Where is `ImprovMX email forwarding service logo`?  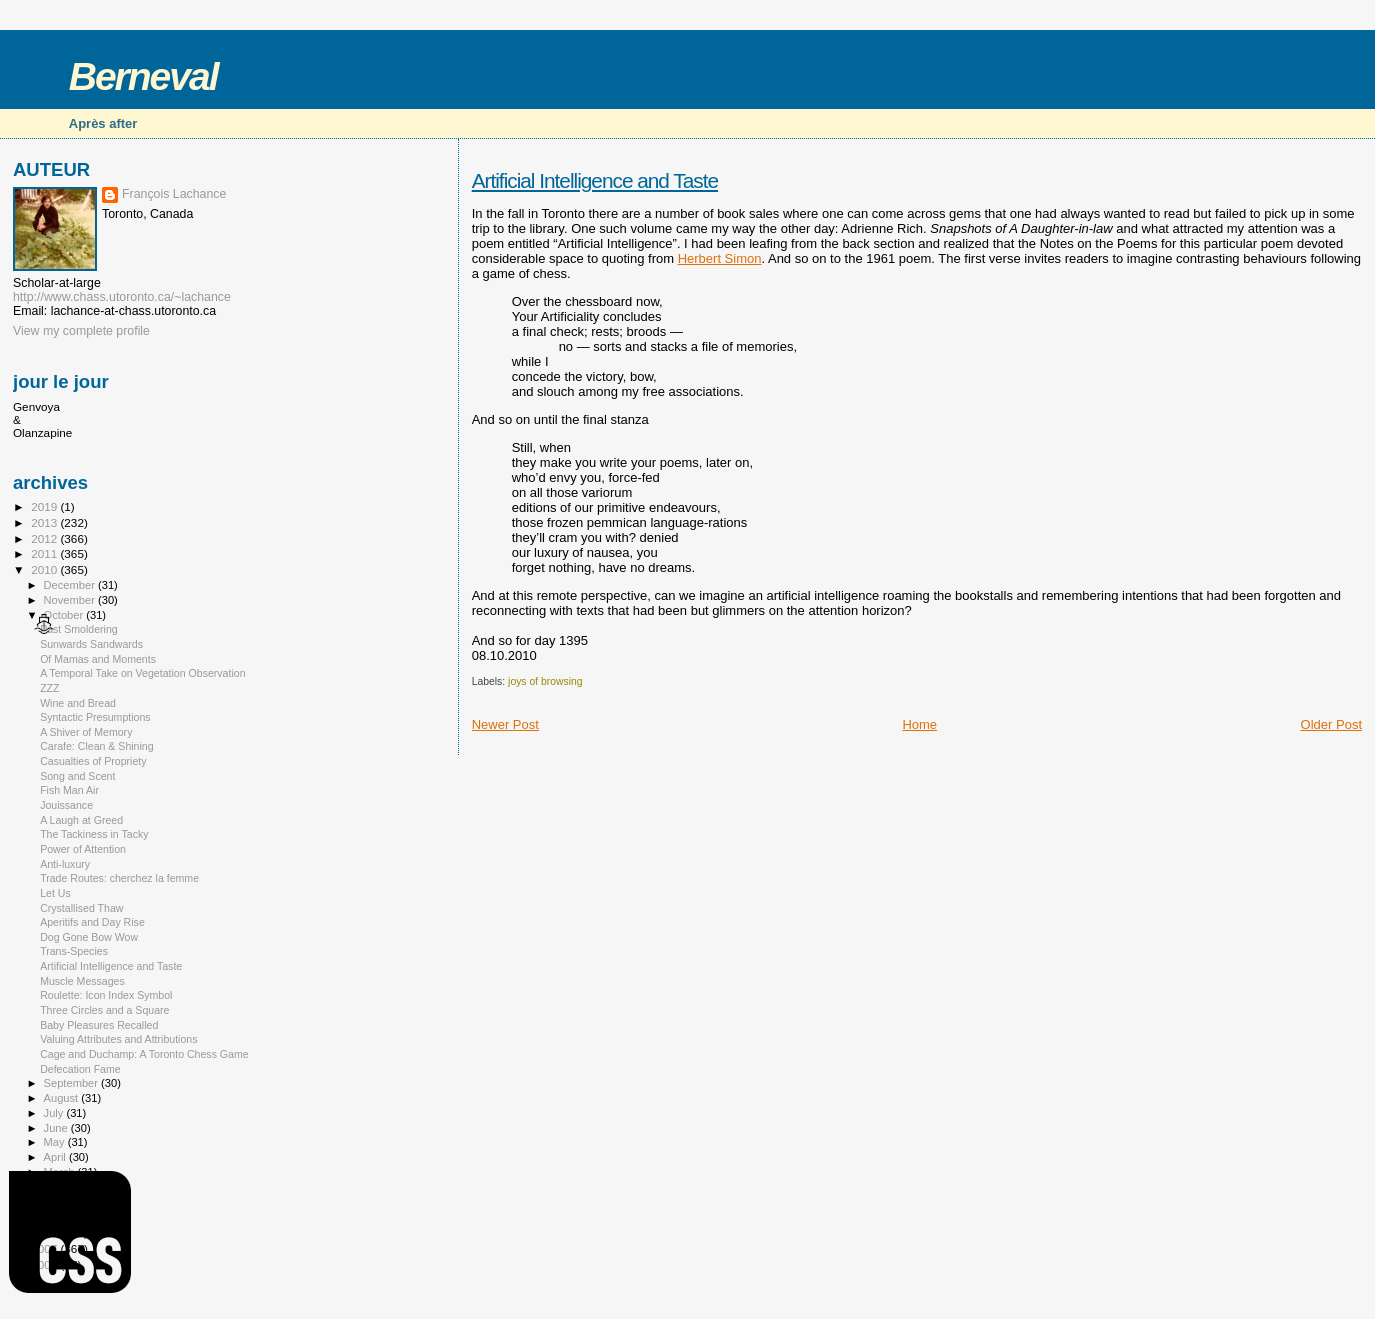
ImprovMX email forwarding service logo is located at coordinates (44, 624).